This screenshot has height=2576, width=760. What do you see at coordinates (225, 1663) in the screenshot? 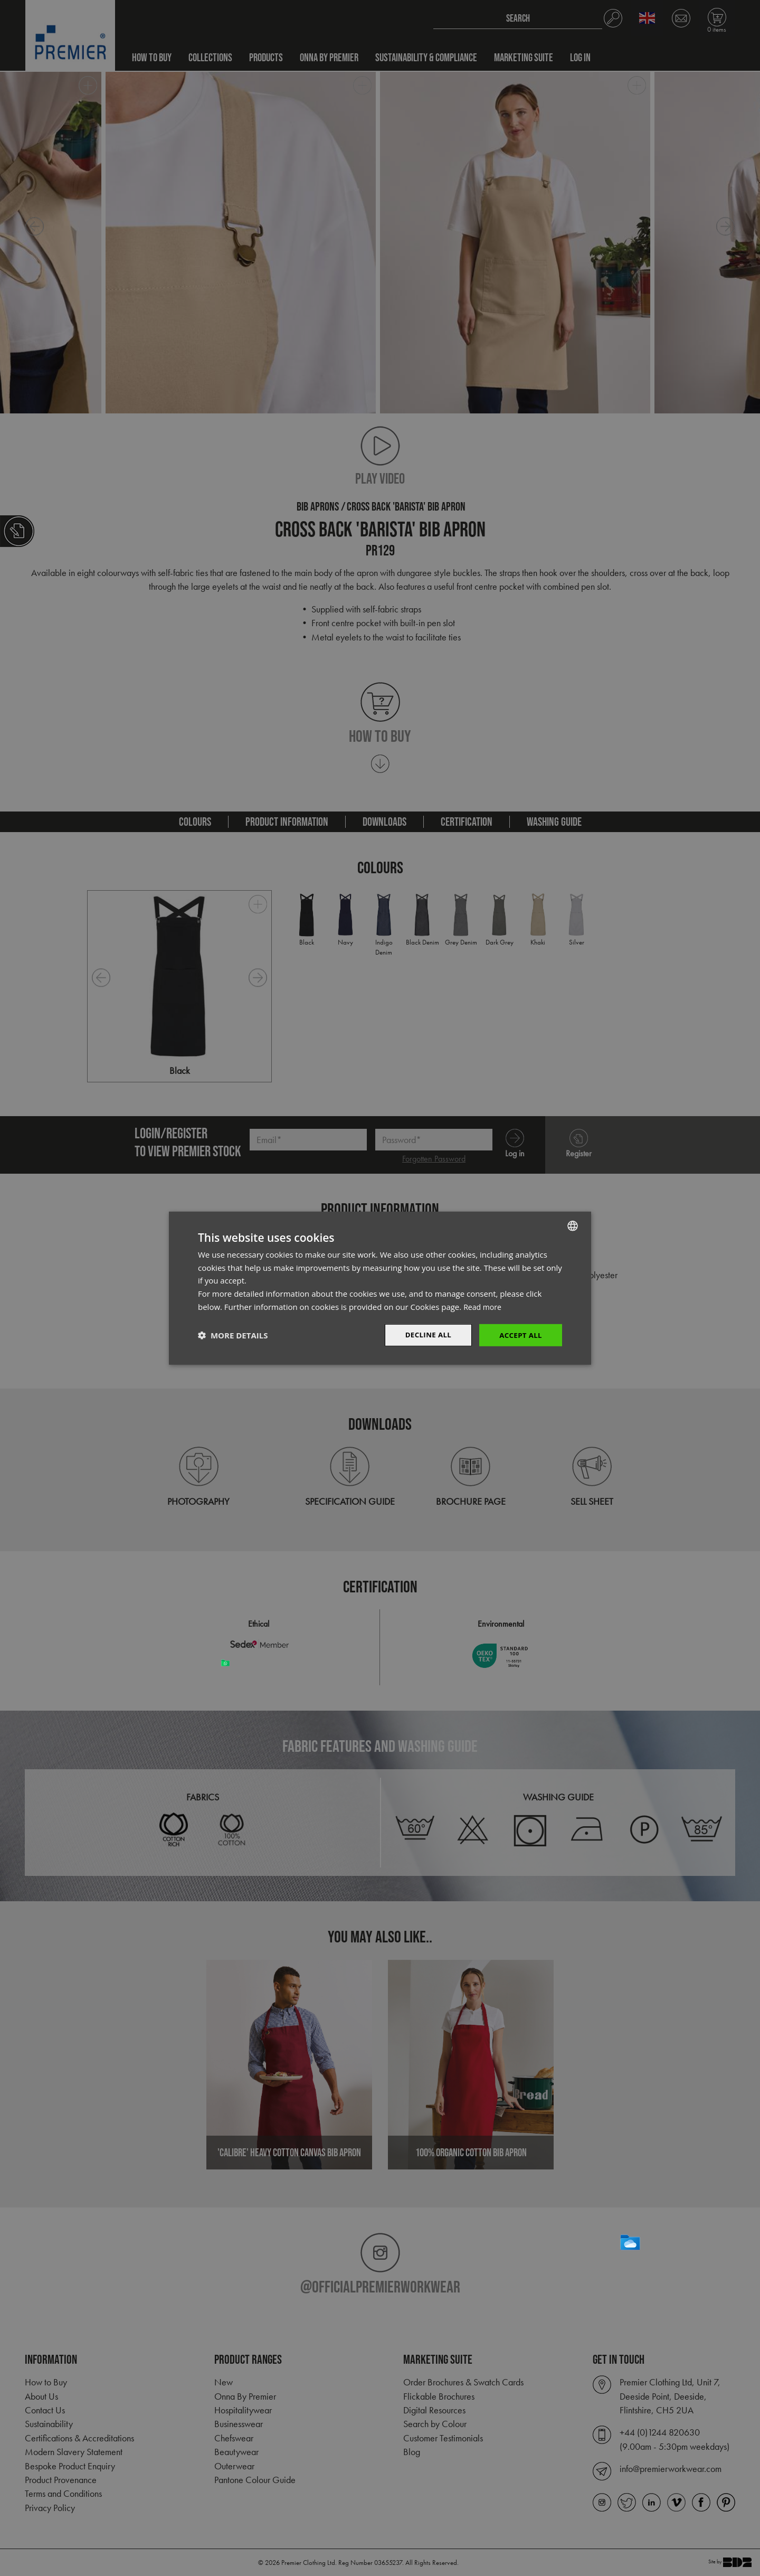
I see `open folder containing whatsapp files` at bounding box center [225, 1663].